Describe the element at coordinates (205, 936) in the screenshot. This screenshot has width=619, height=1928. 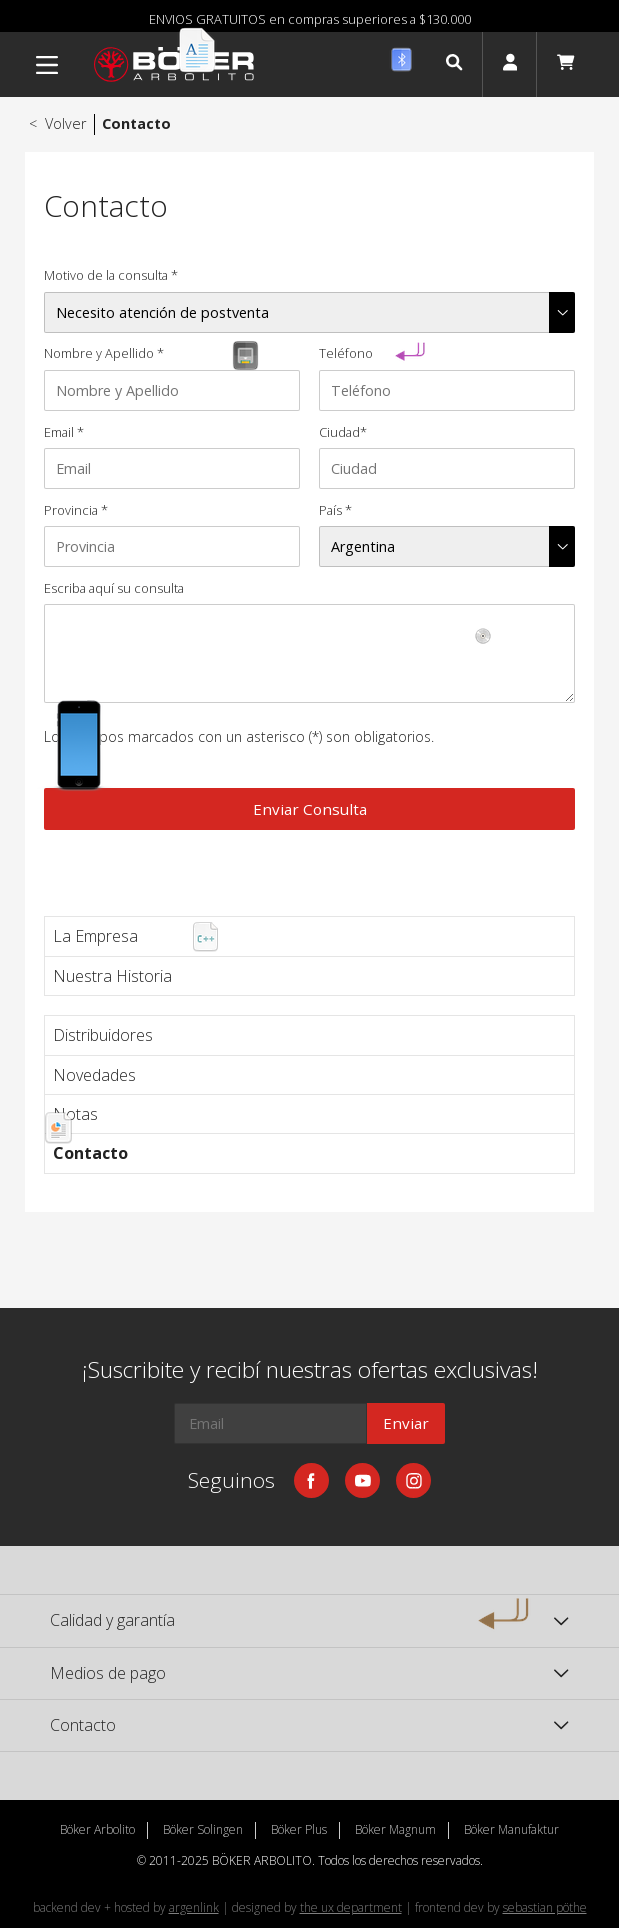
I see `a C++ source code file` at that location.